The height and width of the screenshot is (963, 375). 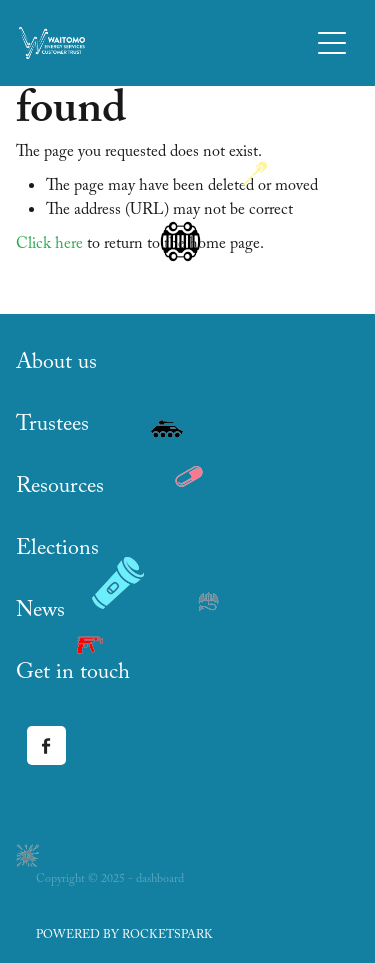 I want to click on armored personnel carrier unit in a strategy game, so click(x=167, y=429).